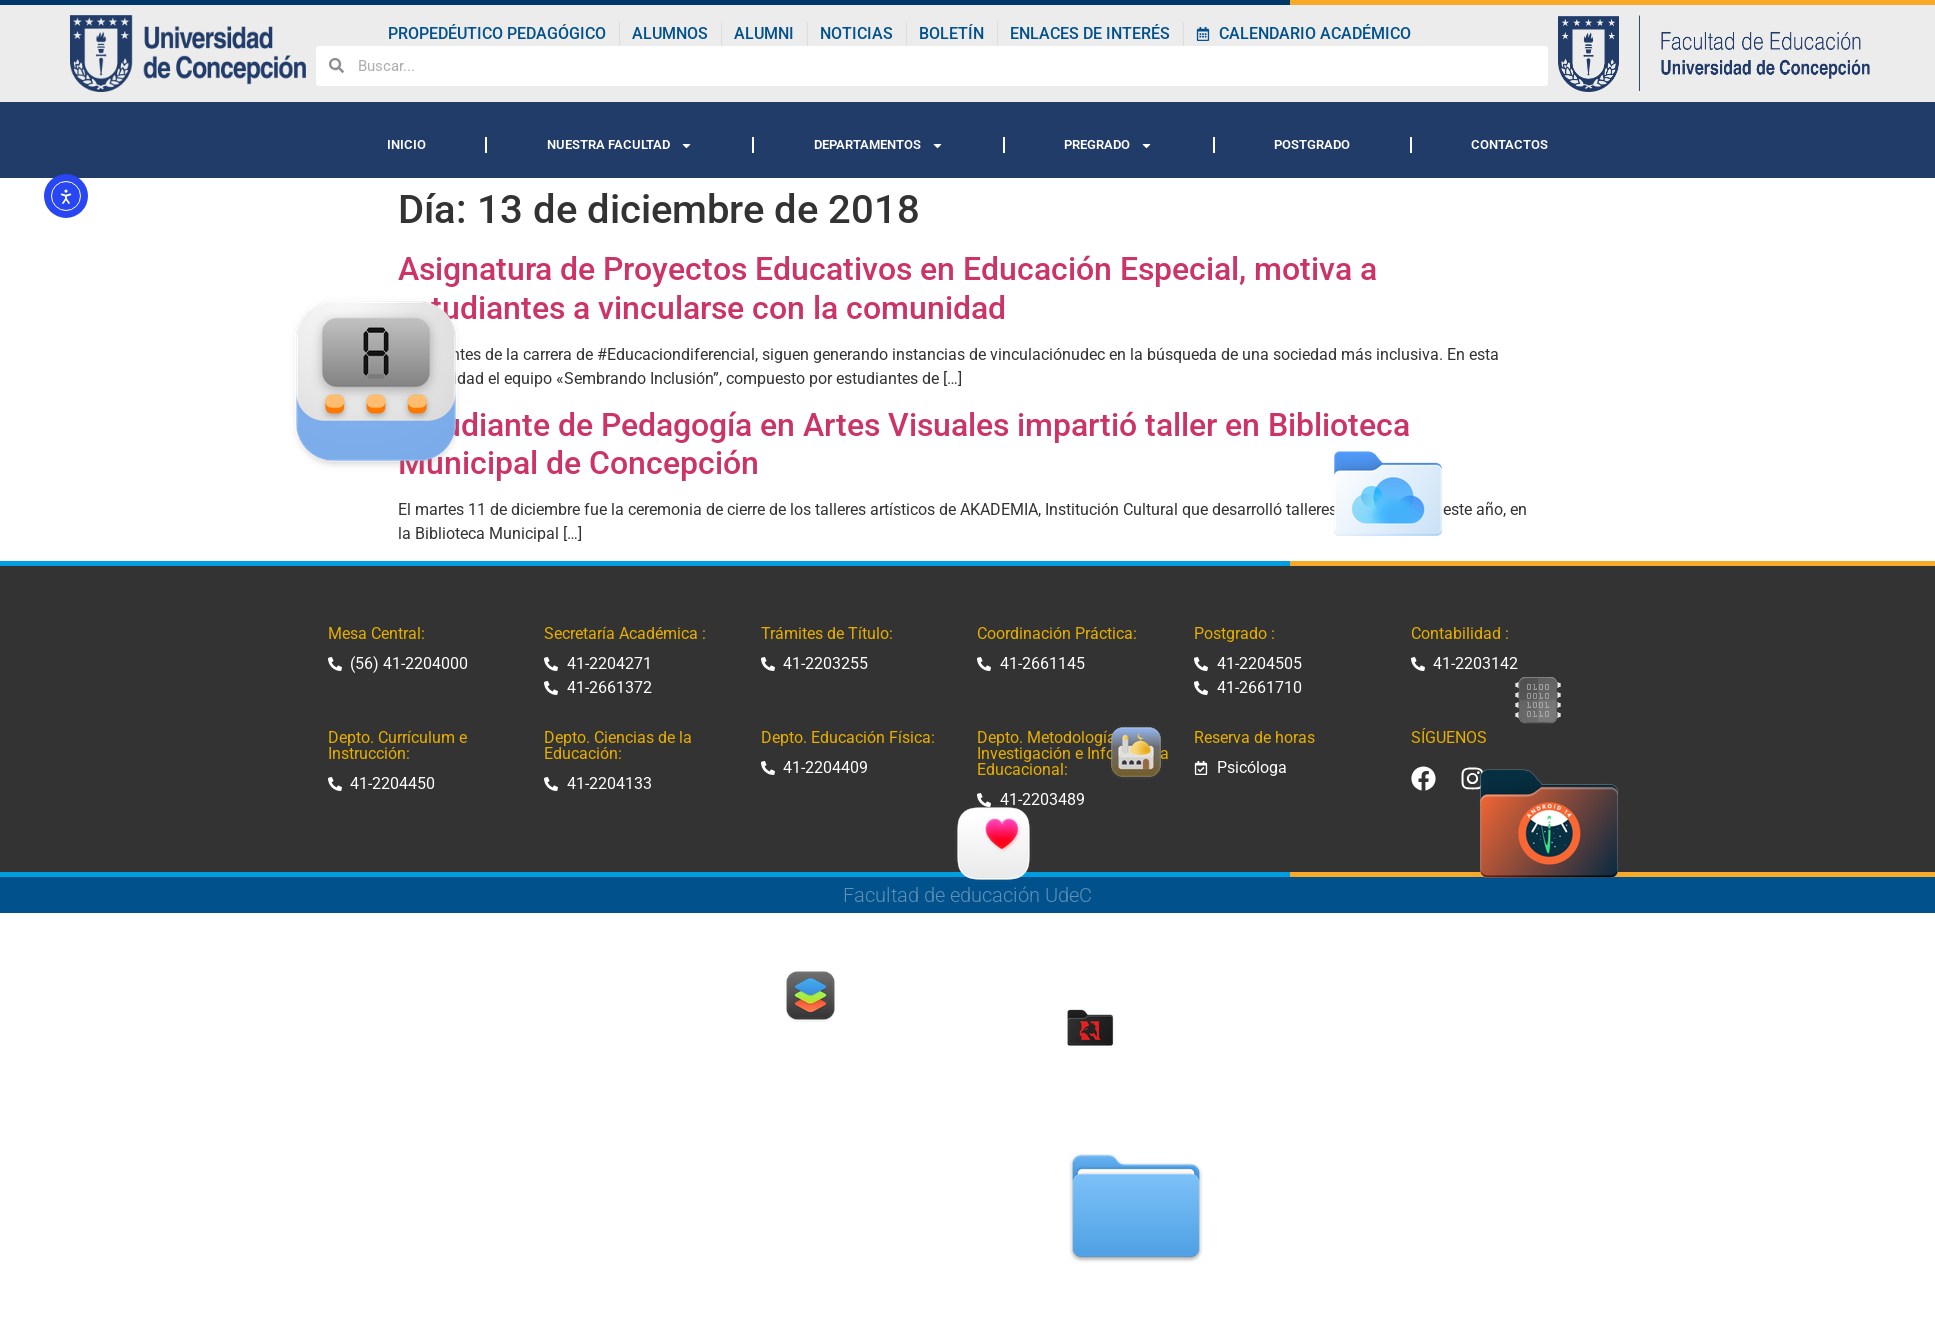 Image resolution: width=1935 pixels, height=1335 pixels. Describe the element at coordinates (1548, 827) in the screenshot. I see `open android 14 system folder` at that location.